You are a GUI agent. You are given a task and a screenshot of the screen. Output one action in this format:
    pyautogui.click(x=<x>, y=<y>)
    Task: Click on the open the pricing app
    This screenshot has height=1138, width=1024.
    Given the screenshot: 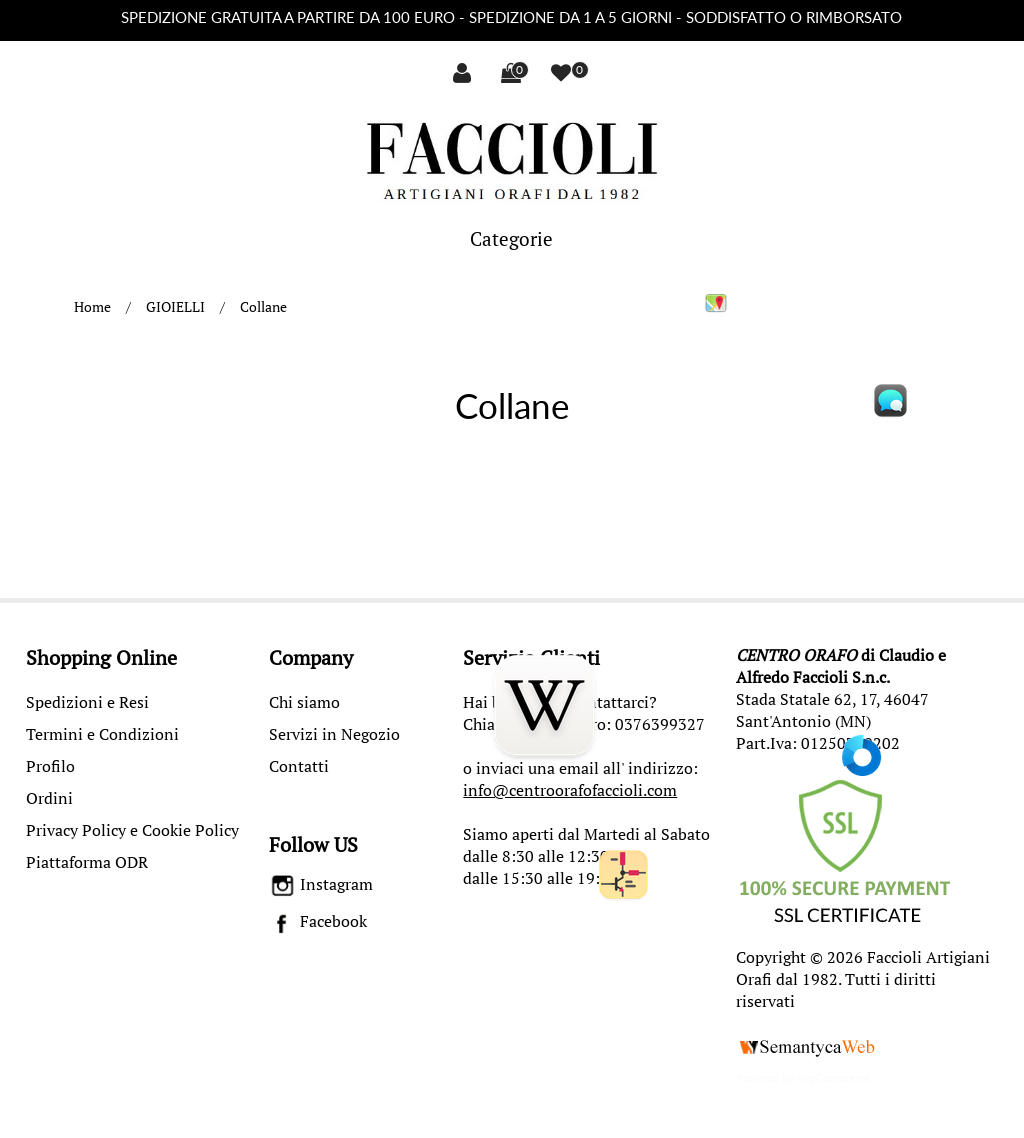 What is the action you would take?
    pyautogui.click(x=861, y=755)
    